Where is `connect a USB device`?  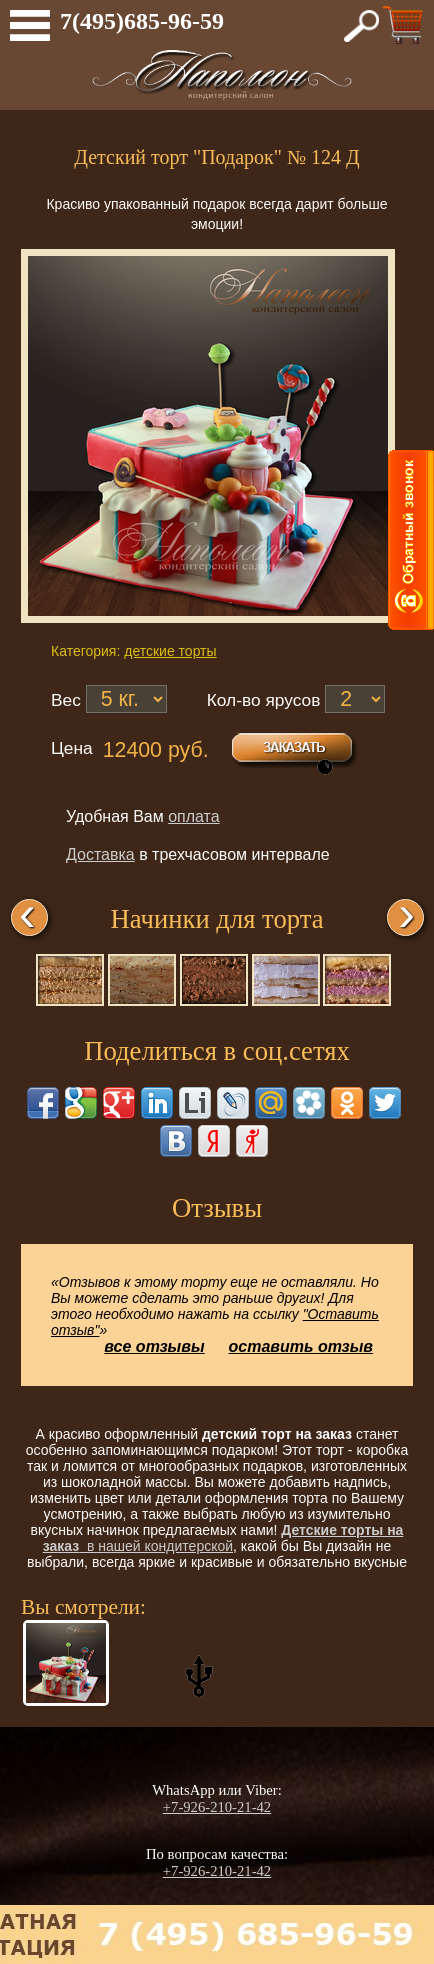 connect a USB device is located at coordinates (199, 1676).